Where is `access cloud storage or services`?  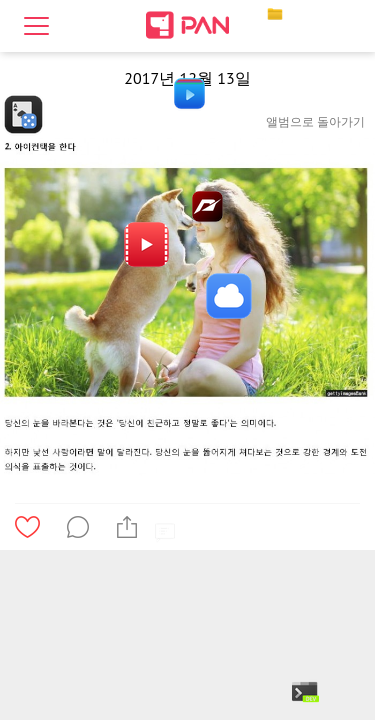 access cloud storage or services is located at coordinates (229, 296).